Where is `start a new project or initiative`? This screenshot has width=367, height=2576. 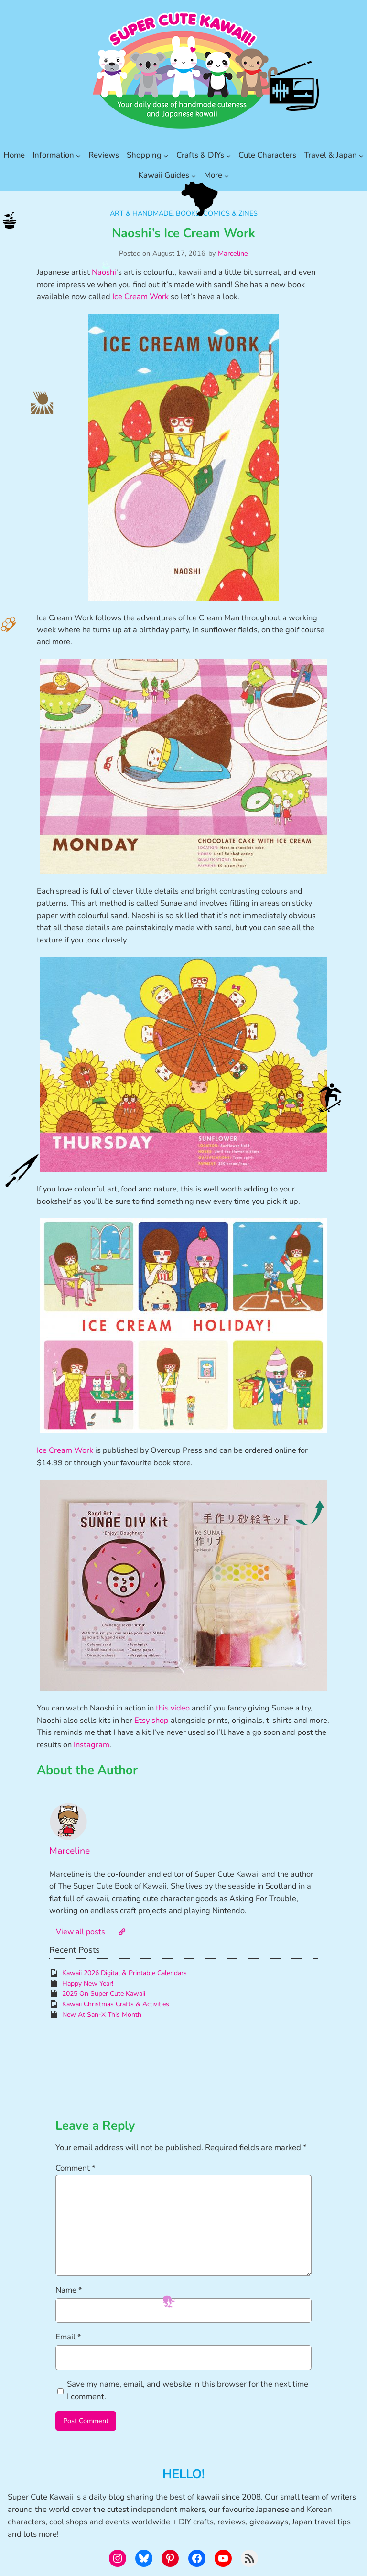 start a new project or initiative is located at coordinates (10, 220).